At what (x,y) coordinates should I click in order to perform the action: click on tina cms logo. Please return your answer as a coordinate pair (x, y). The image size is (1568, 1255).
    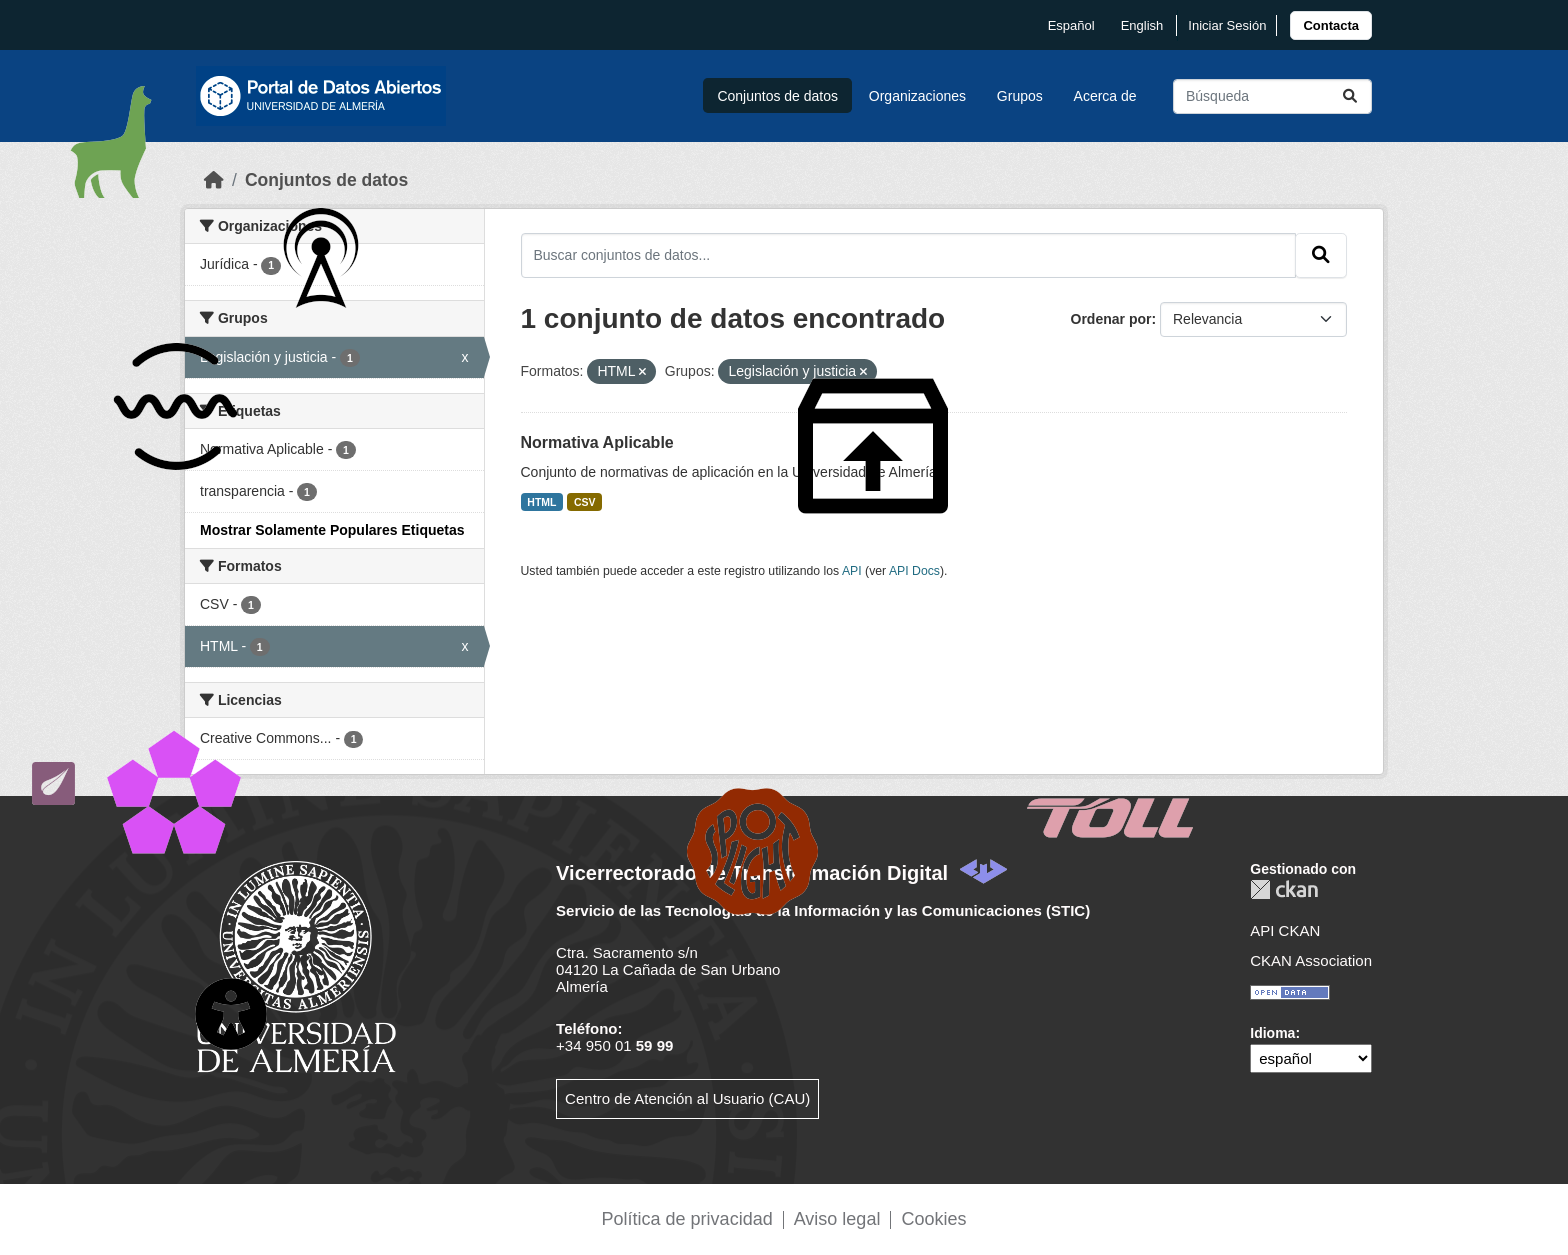
    Looking at the image, I should click on (111, 142).